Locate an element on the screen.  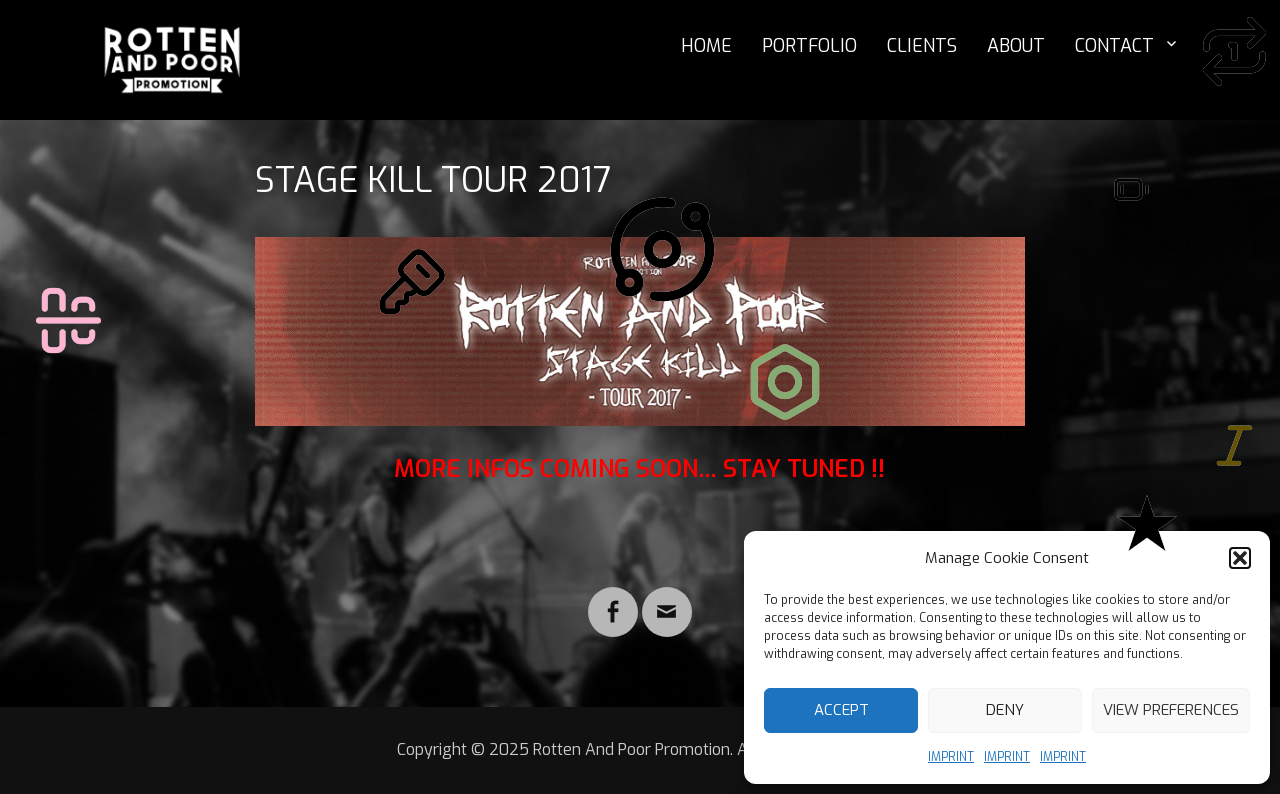
view orbital or satellite tracking is located at coordinates (662, 249).